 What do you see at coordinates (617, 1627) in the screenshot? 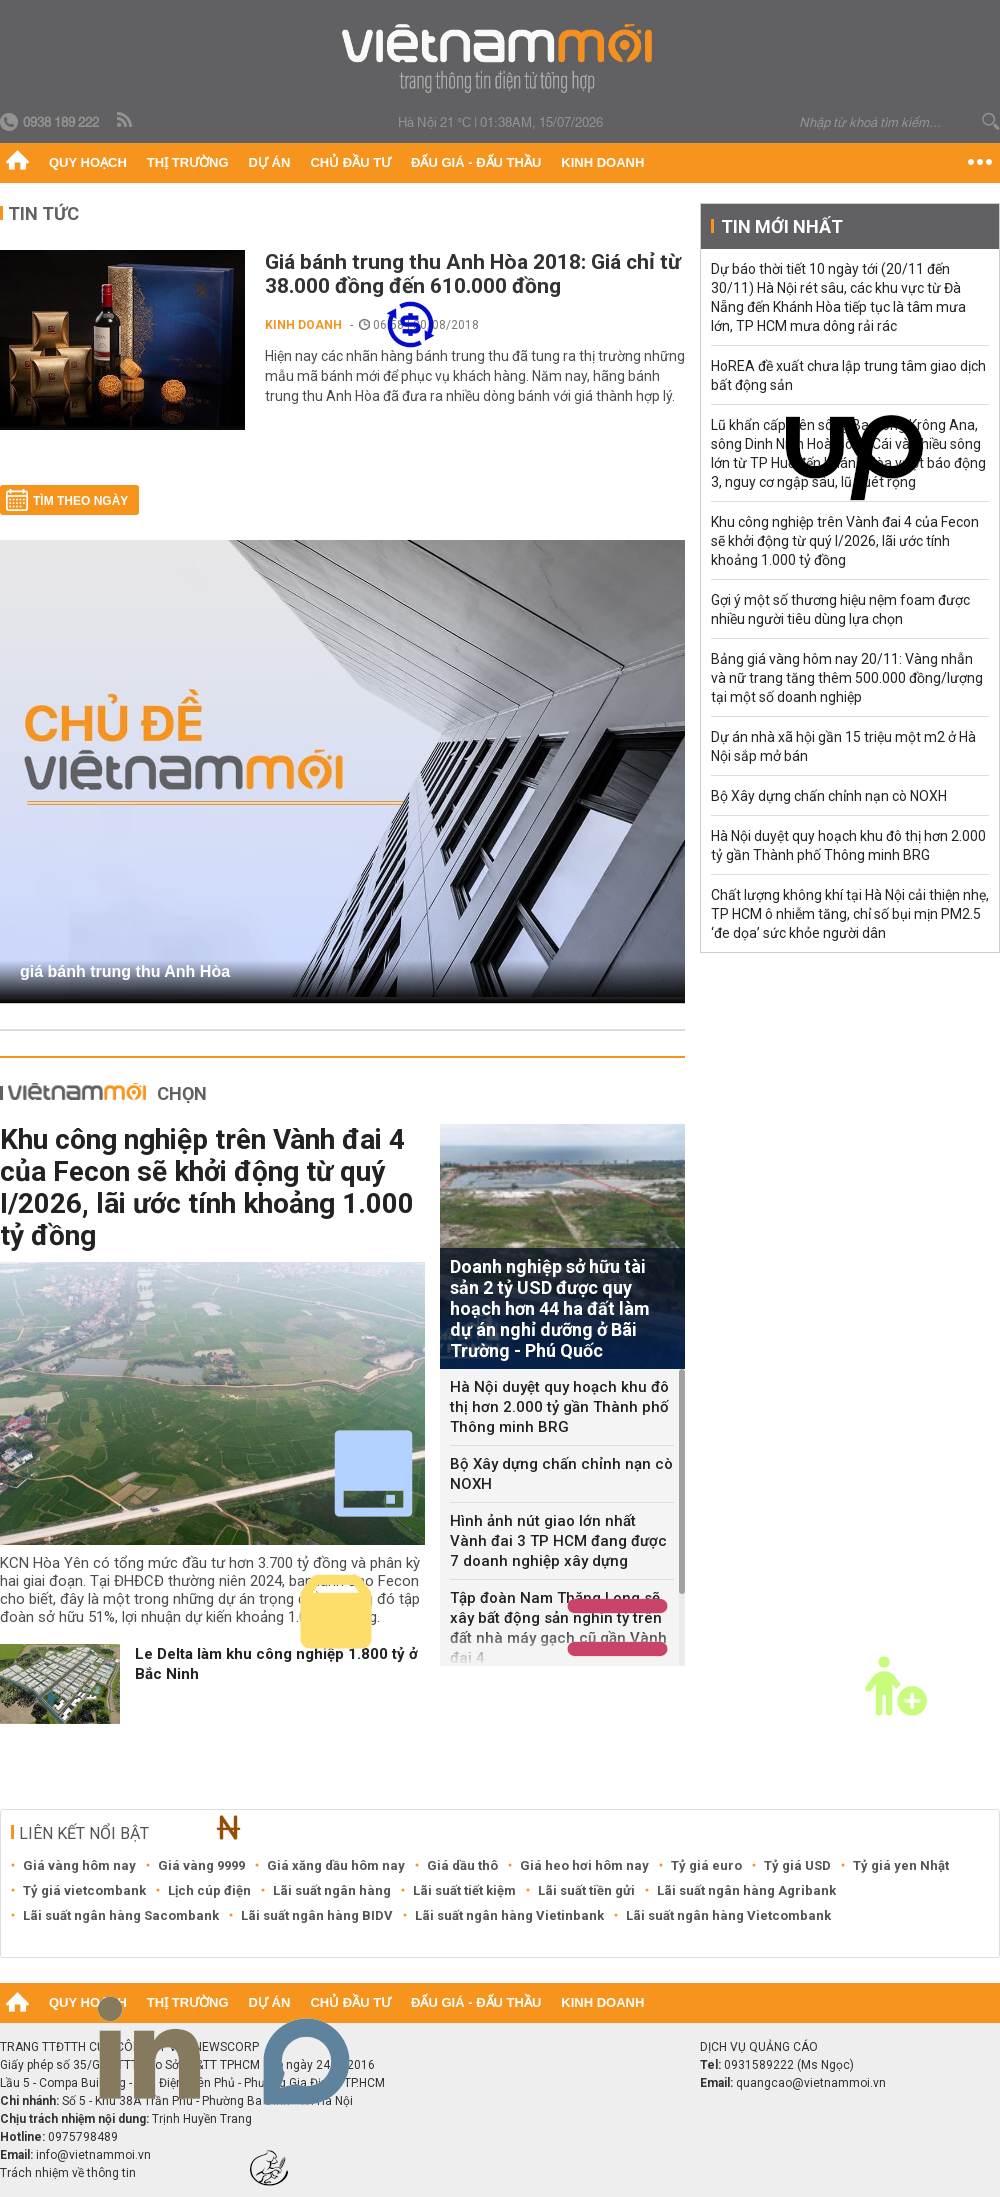
I see `equals or comparison function` at bounding box center [617, 1627].